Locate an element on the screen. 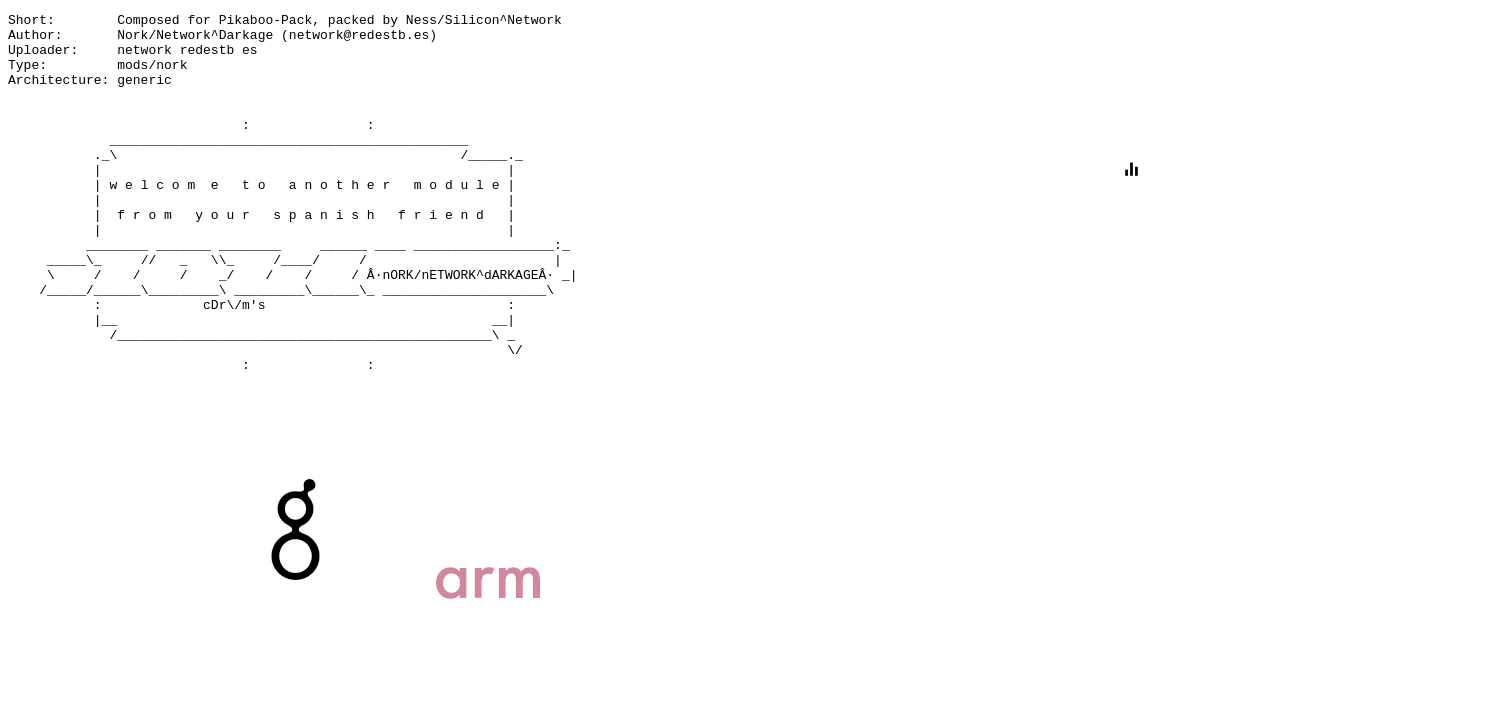 The height and width of the screenshot is (720, 1508). greenhouse recruiting software logo is located at coordinates (295, 529).